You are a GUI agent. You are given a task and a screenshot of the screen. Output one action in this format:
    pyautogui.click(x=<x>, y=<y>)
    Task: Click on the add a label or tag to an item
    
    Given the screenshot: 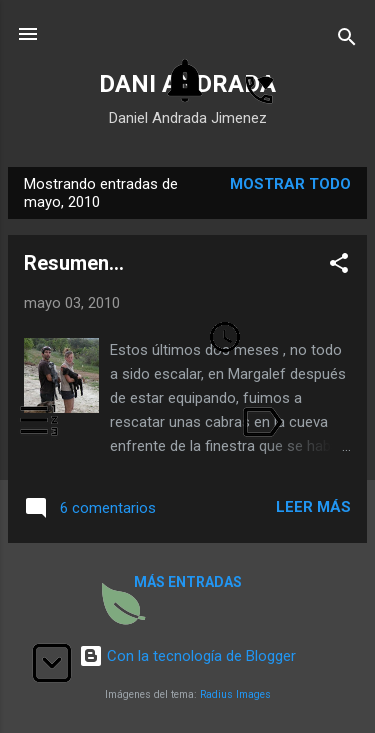 What is the action you would take?
    pyautogui.click(x=262, y=422)
    